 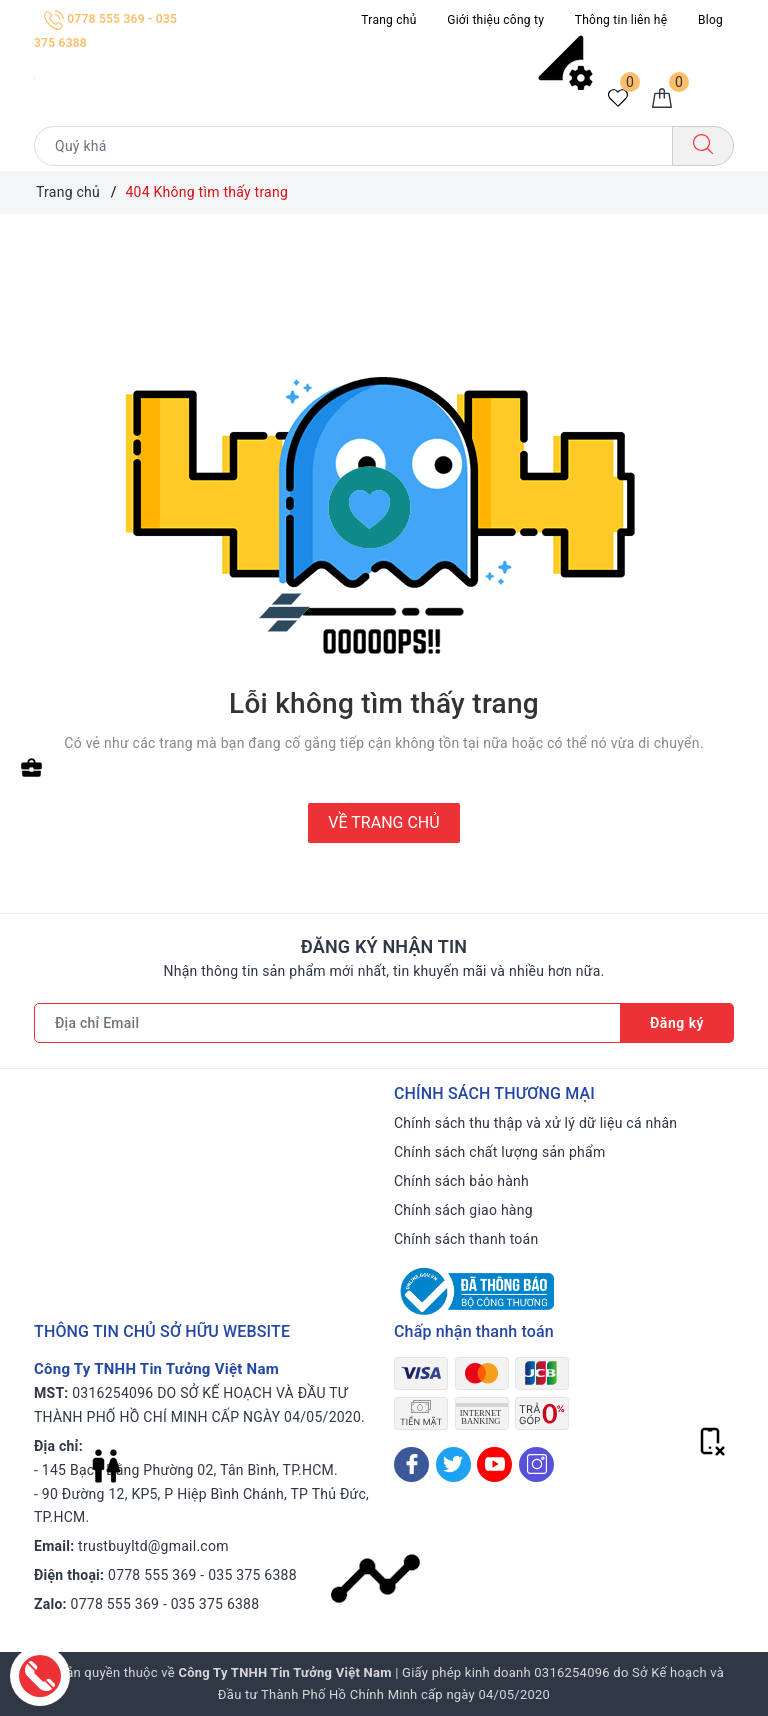 What do you see at coordinates (375, 1578) in the screenshot?
I see `view activity timeline or history` at bounding box center [375, 1578].